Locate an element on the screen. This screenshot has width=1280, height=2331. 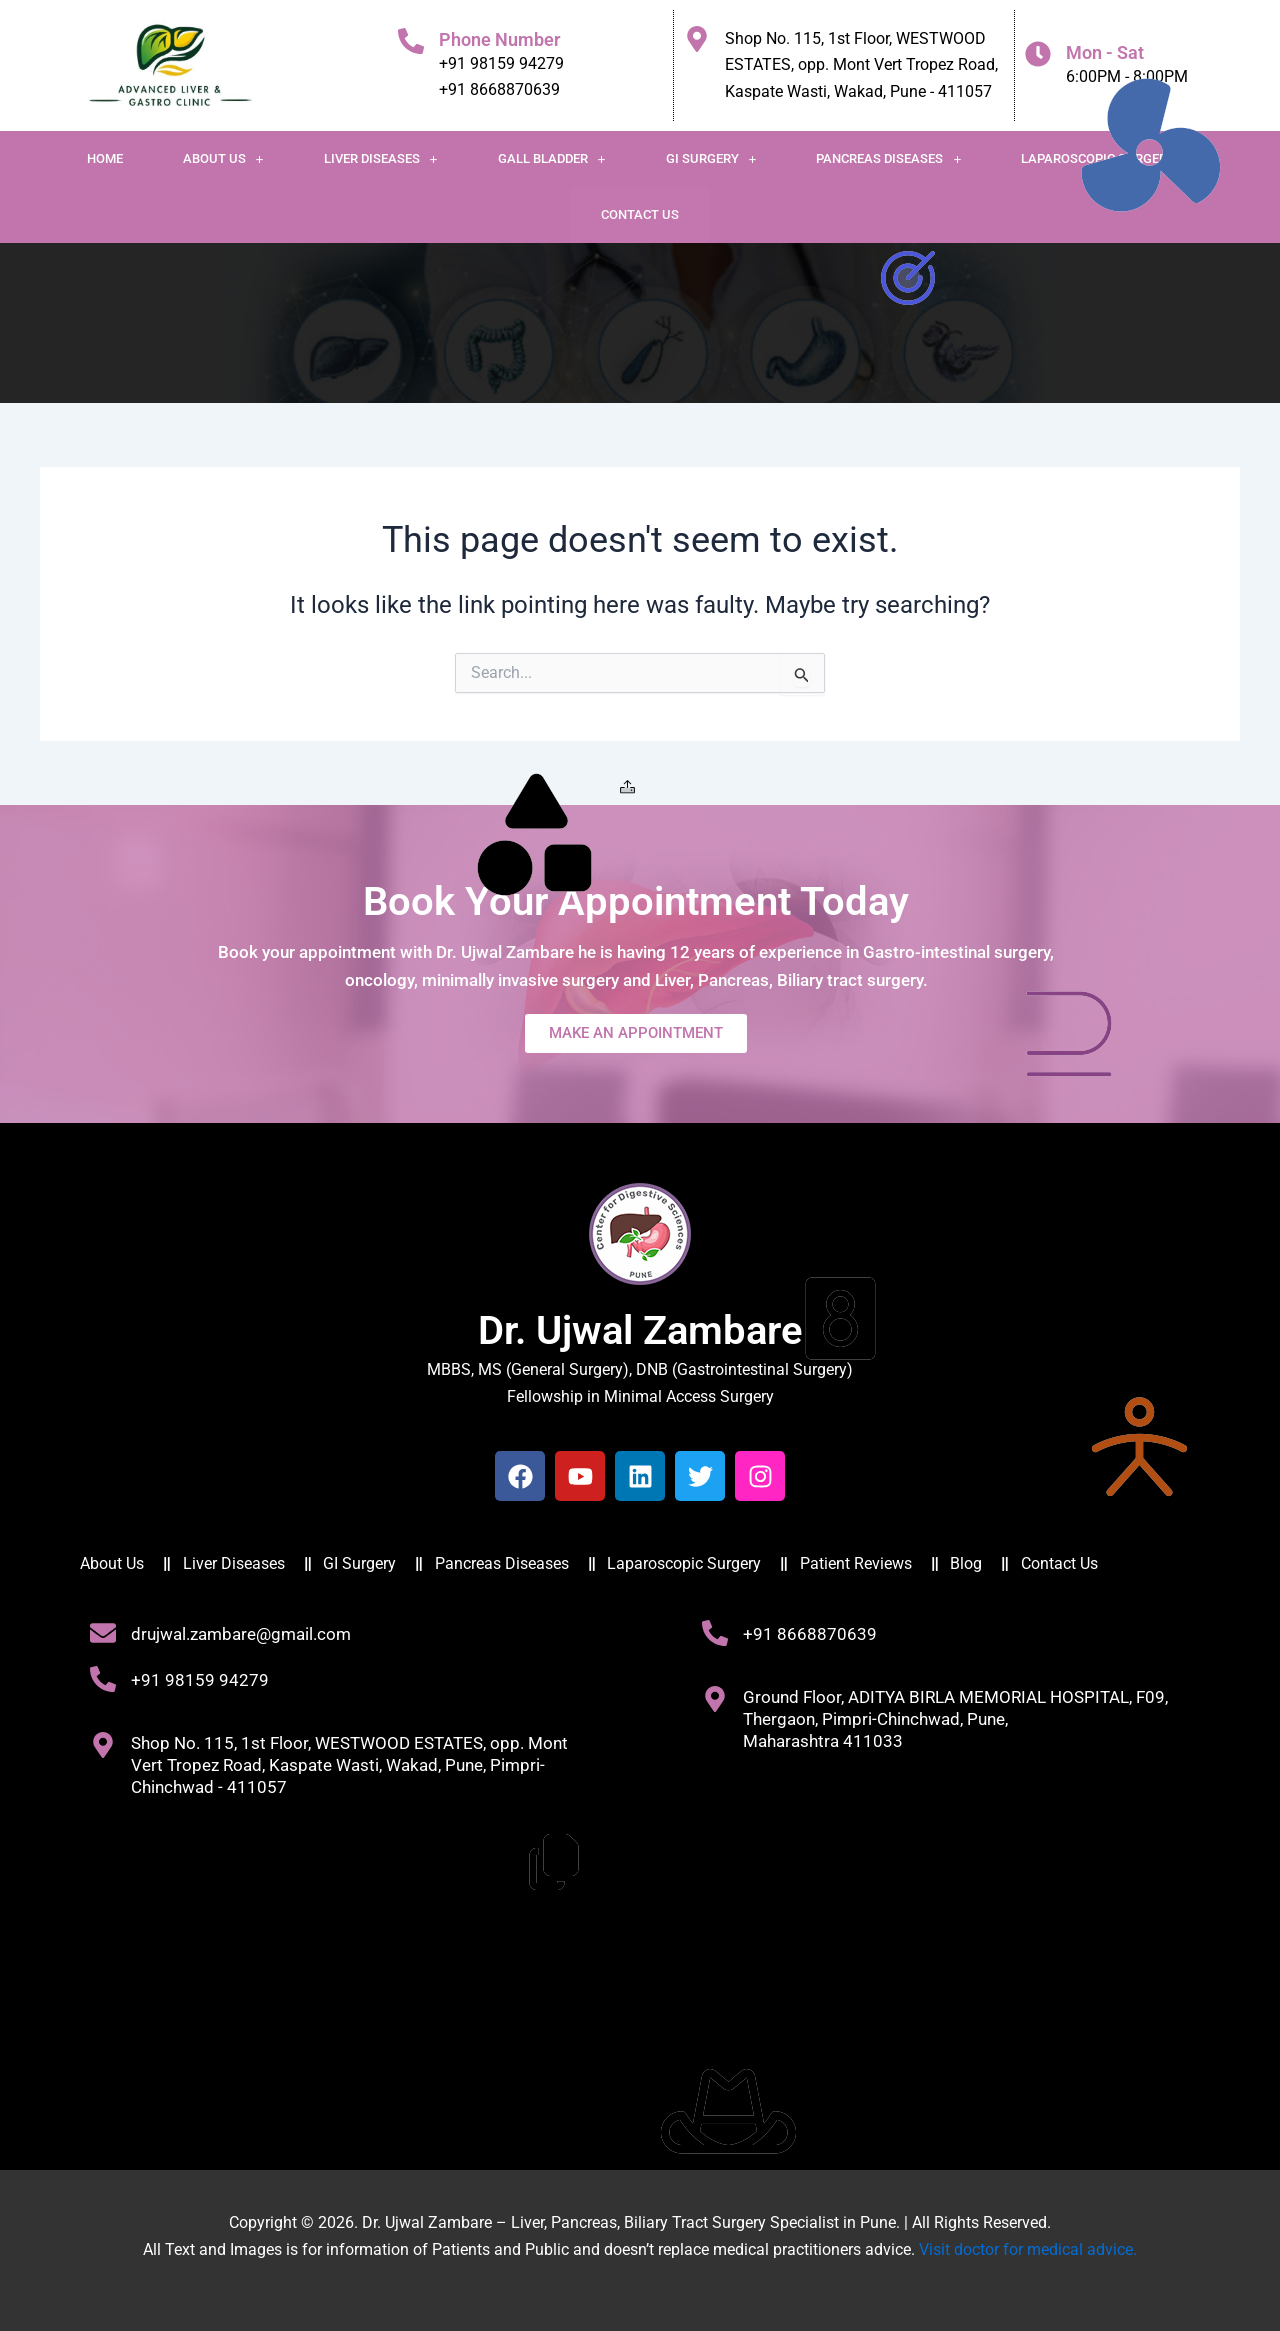
upload a file or document is located at coordinates (627, 787).